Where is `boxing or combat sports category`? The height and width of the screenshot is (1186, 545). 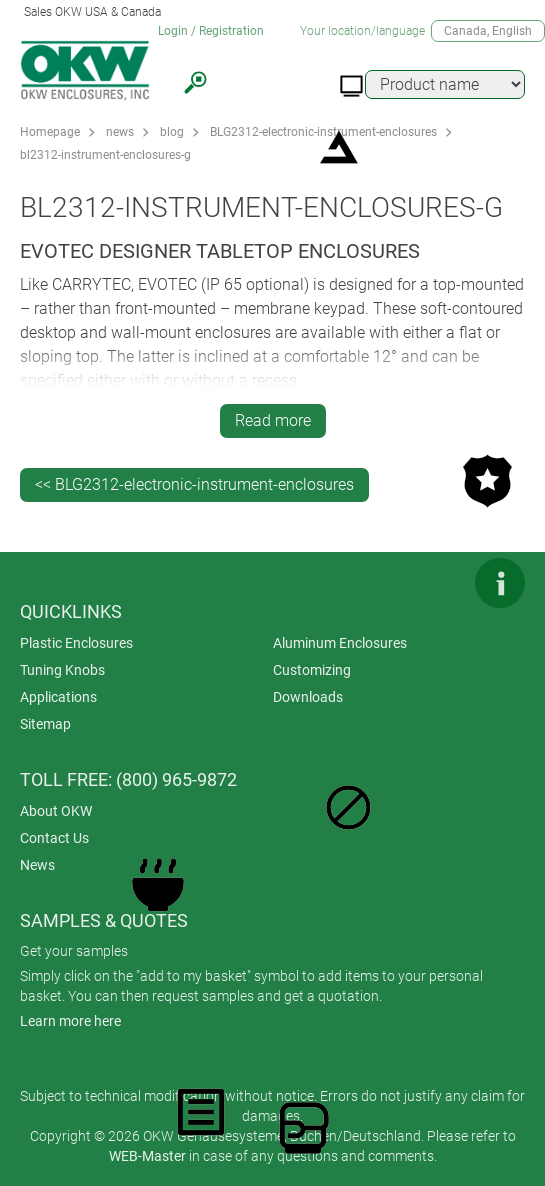
boxing or combat sports category is located at coordinates (303, 1128).